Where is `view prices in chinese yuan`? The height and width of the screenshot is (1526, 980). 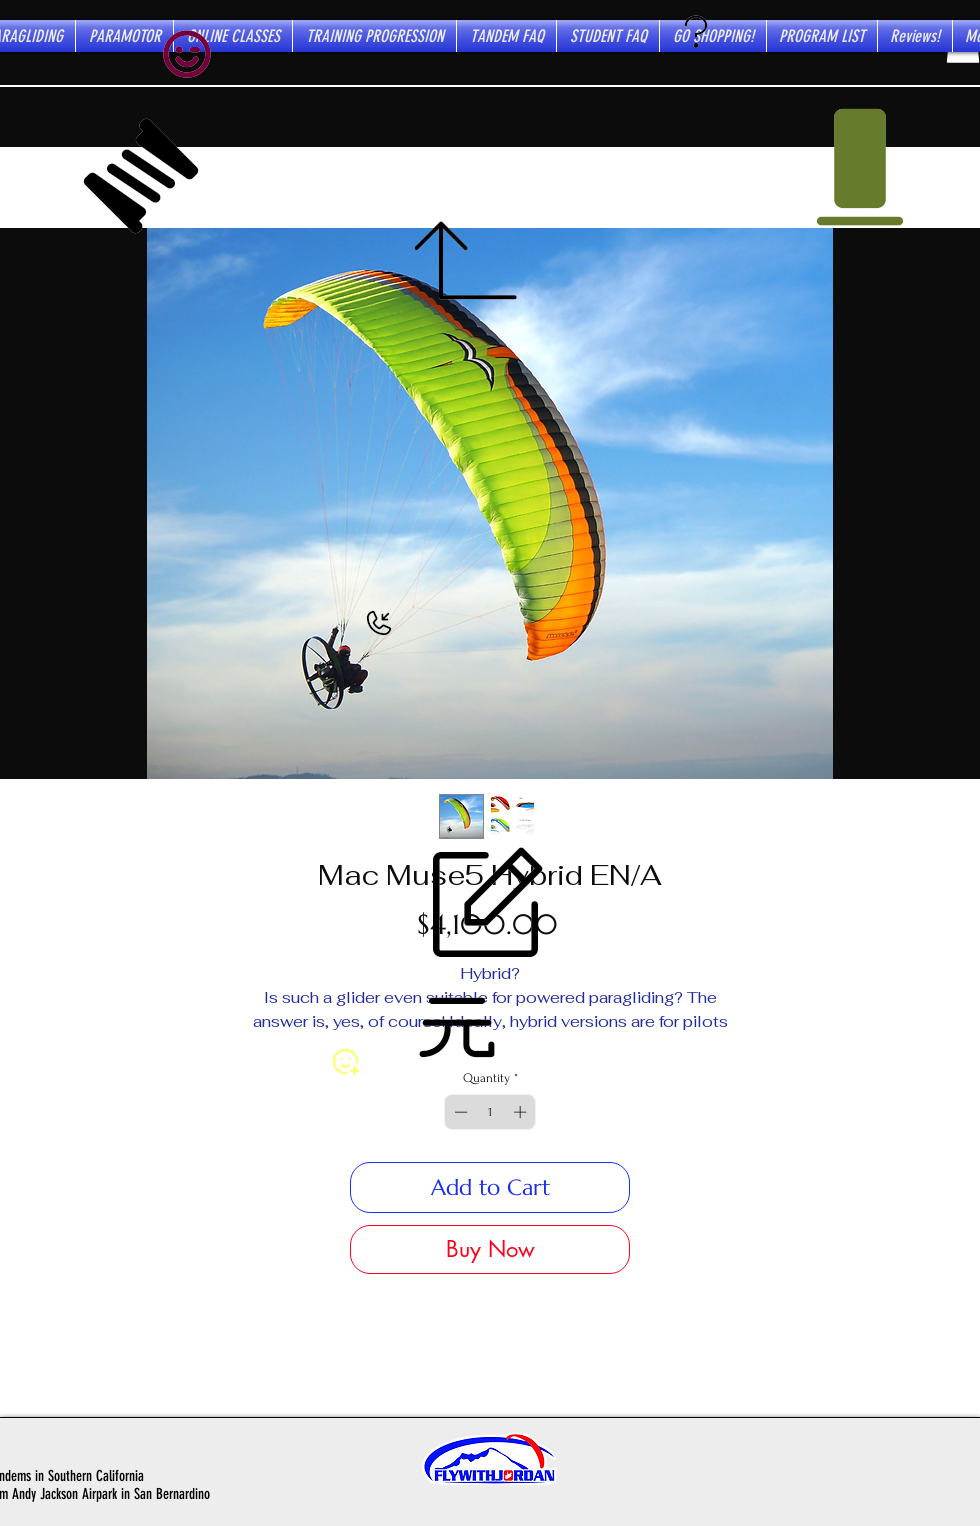
view prices in chinese yuan is located at coordinates (457, 1029).